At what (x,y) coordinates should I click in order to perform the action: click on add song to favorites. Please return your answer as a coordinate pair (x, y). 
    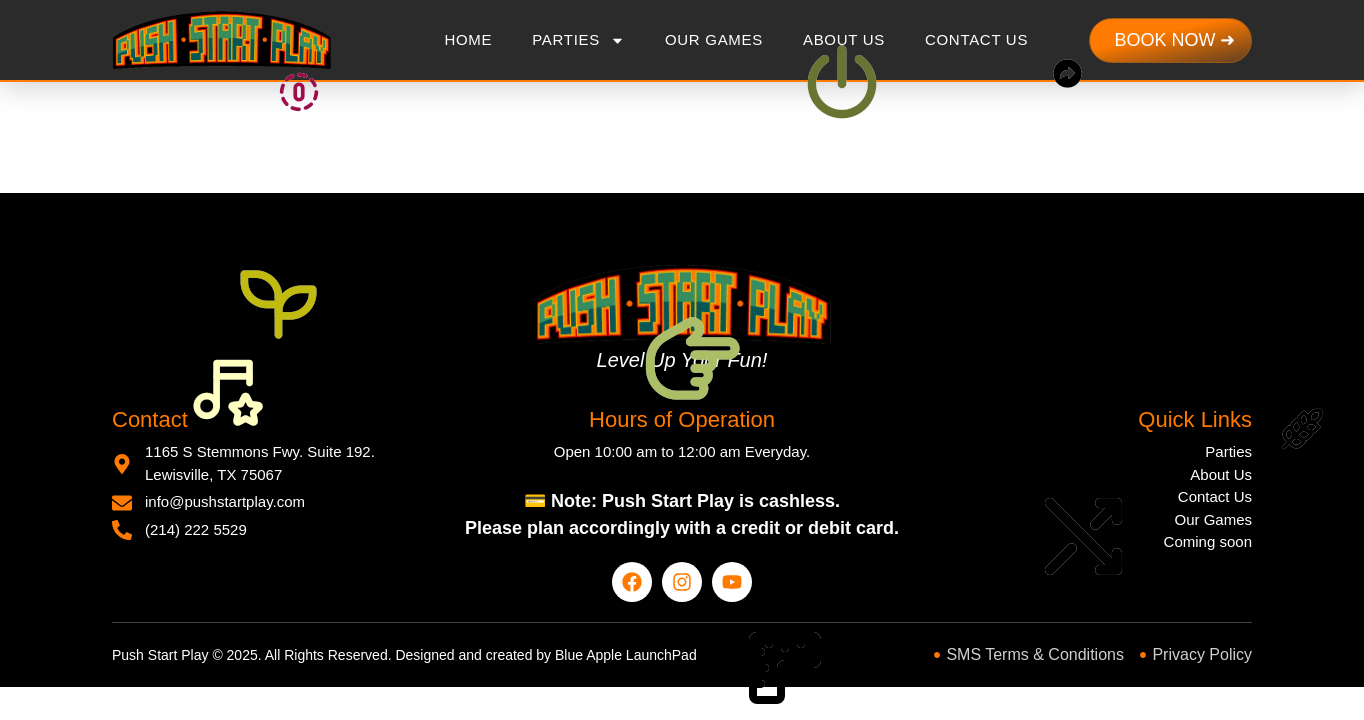
    Looking at the image, I should click on (226, 389).